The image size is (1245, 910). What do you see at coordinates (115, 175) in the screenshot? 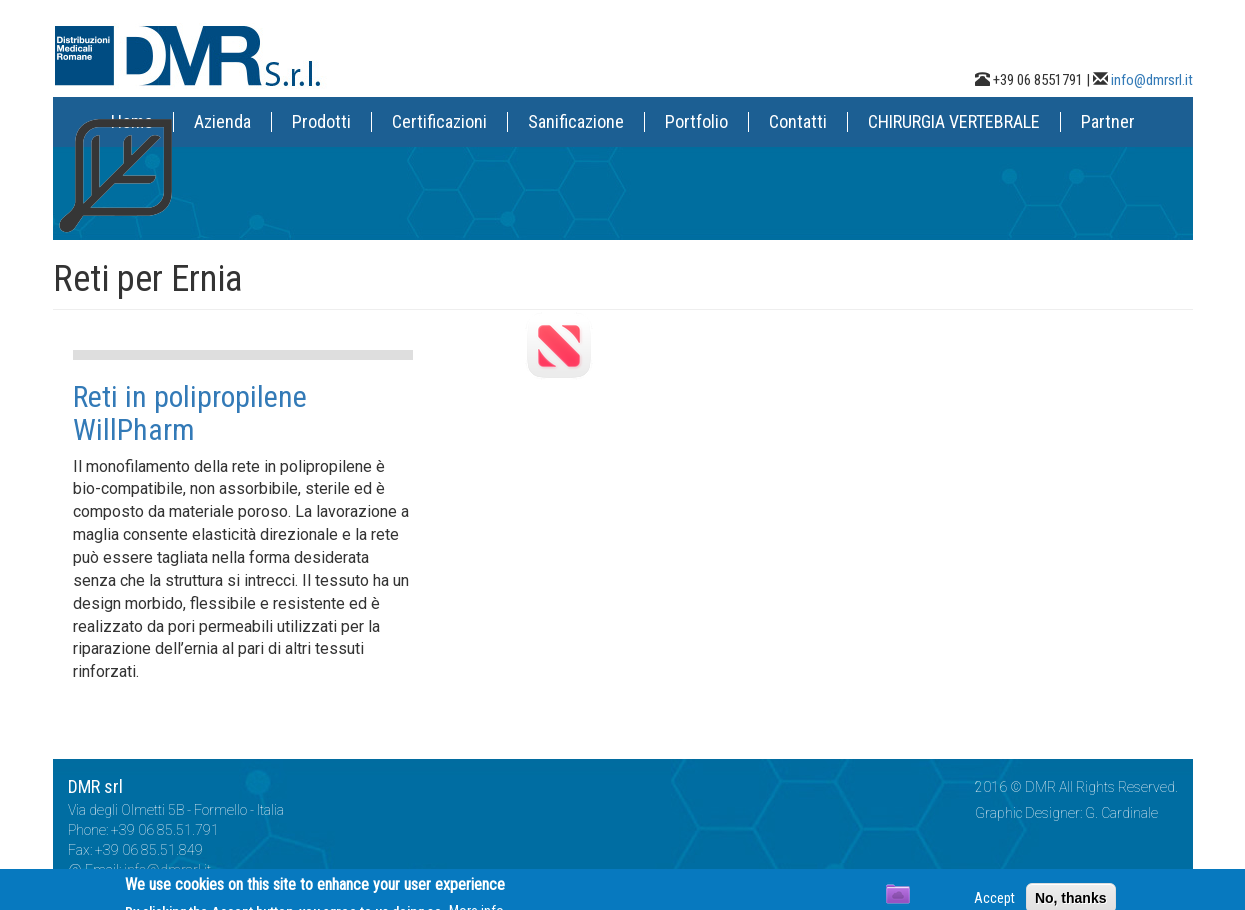
I see `enable power saving or eco mode` at bounding box center [115, 175].